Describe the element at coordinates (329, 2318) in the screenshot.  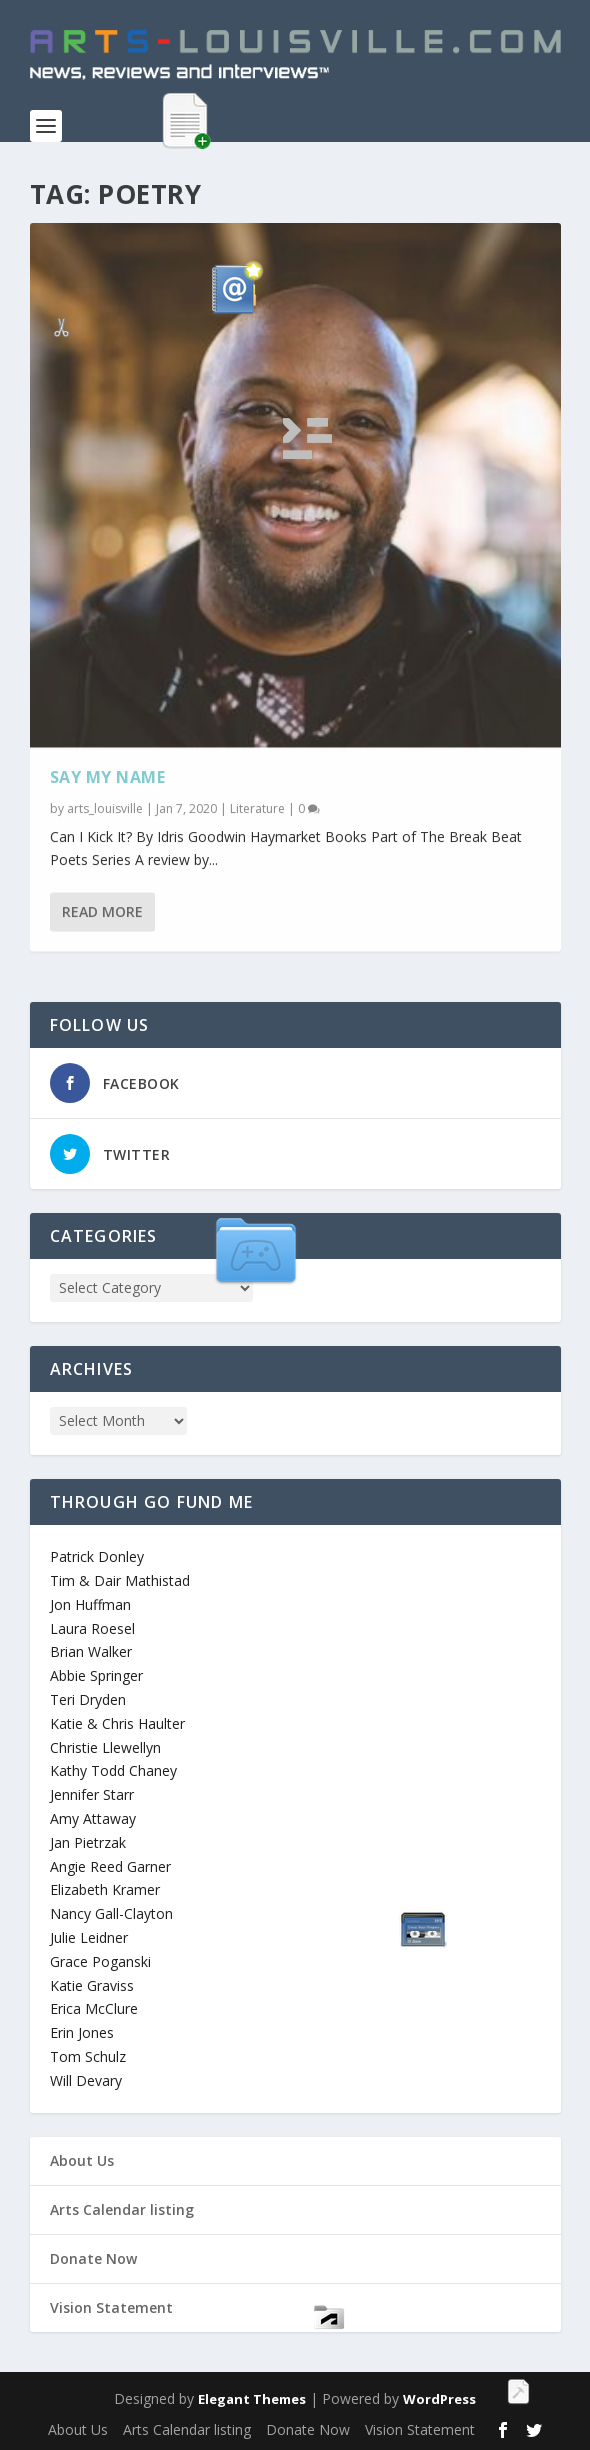
I see `open autodesk project files folder` at that location.